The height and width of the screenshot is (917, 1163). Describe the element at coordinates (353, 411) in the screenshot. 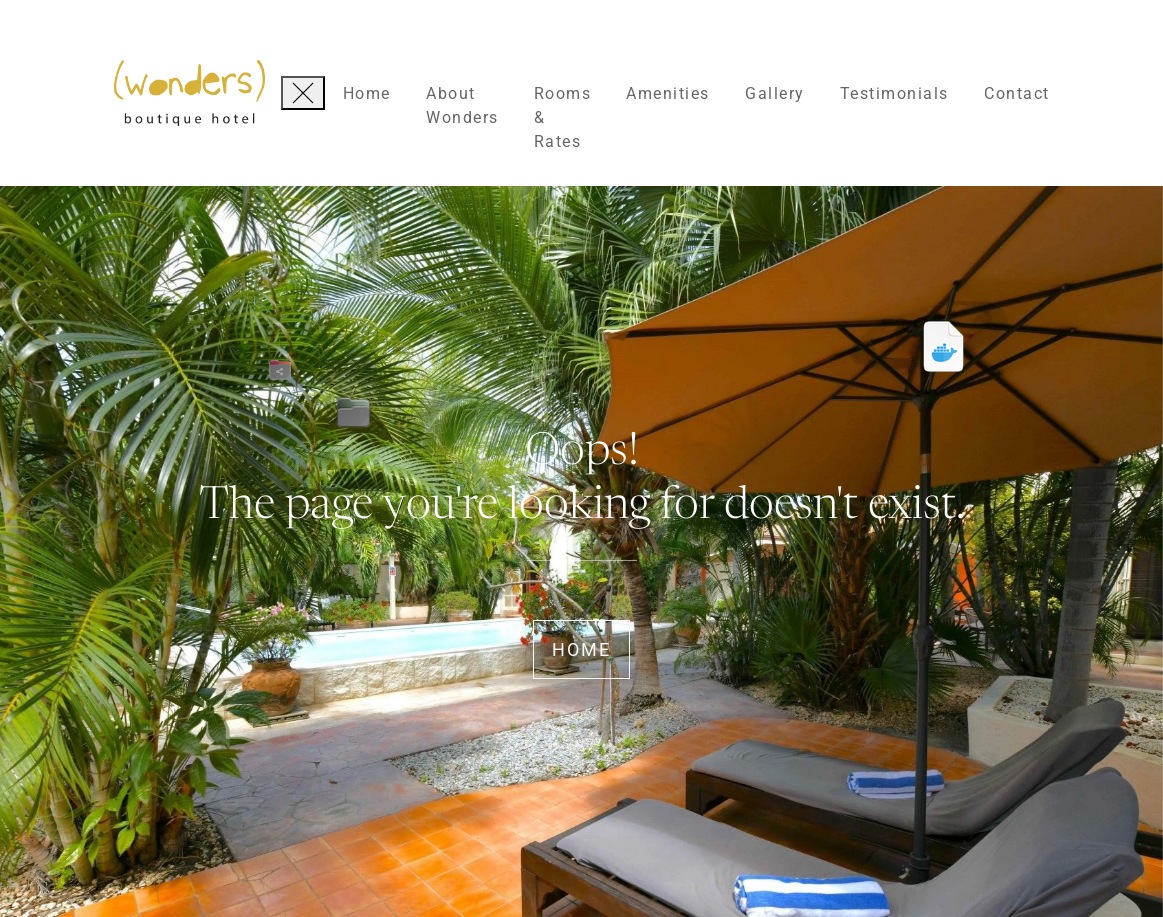

I see `indicates an open or currently accessed folder` at that location.